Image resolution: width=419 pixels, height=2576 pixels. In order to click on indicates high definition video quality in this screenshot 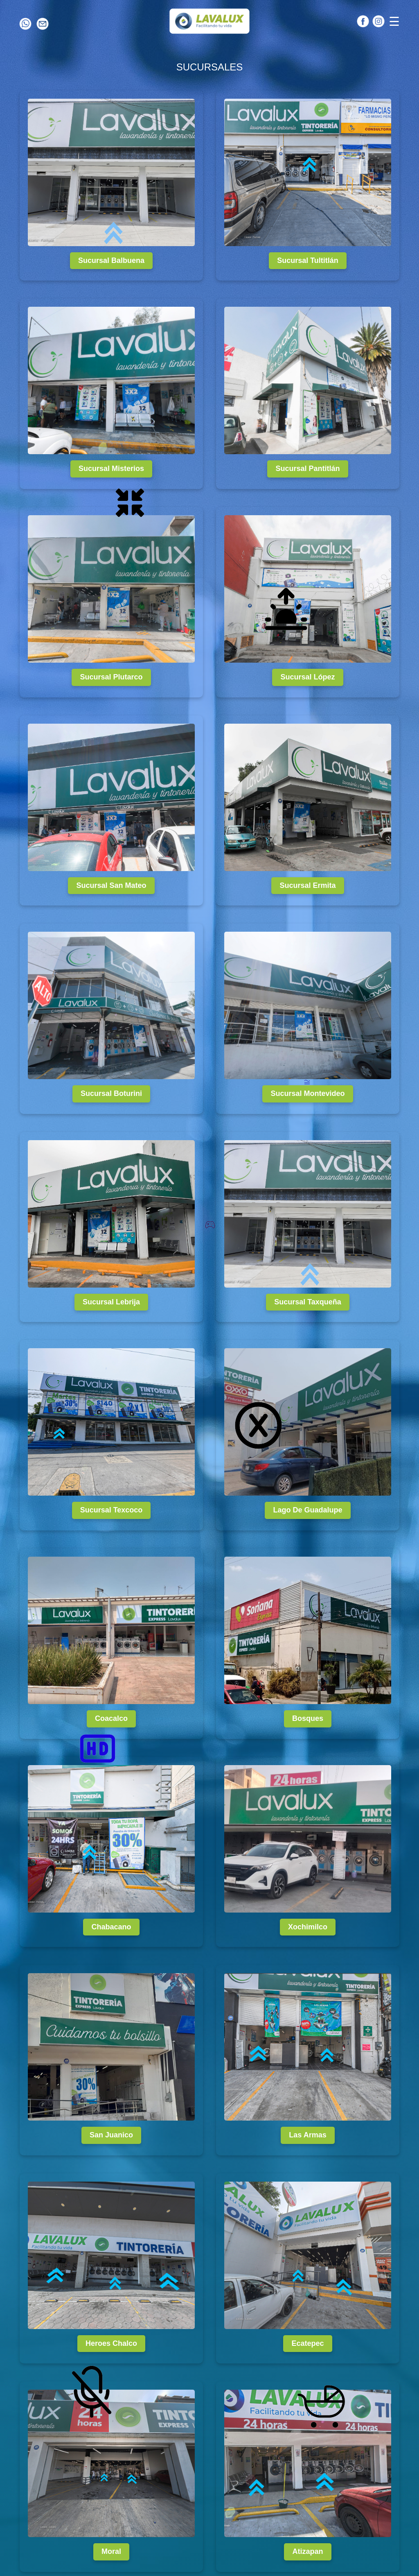, I will do `click(97, 1748)`.